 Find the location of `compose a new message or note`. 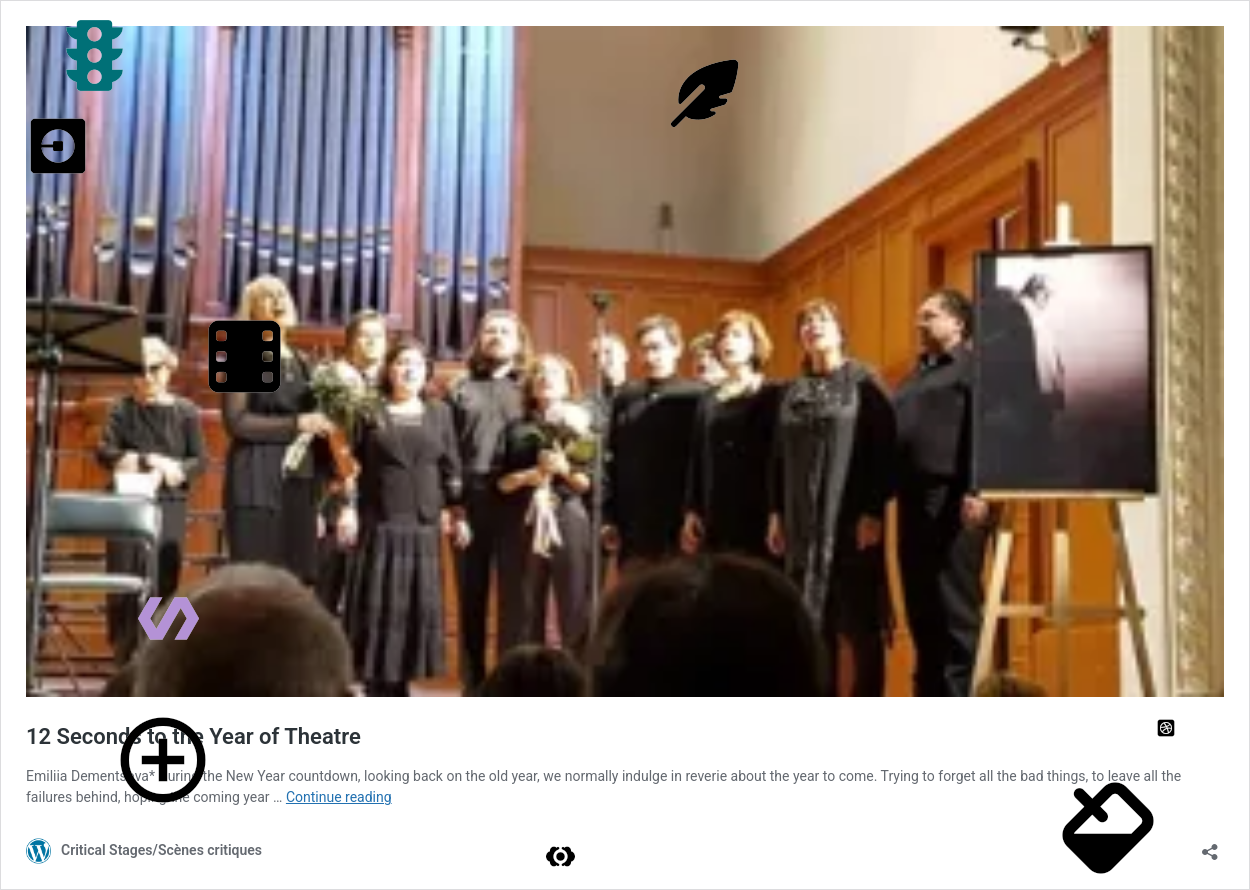

compose a new message or note is located at coordinates (704, 94).